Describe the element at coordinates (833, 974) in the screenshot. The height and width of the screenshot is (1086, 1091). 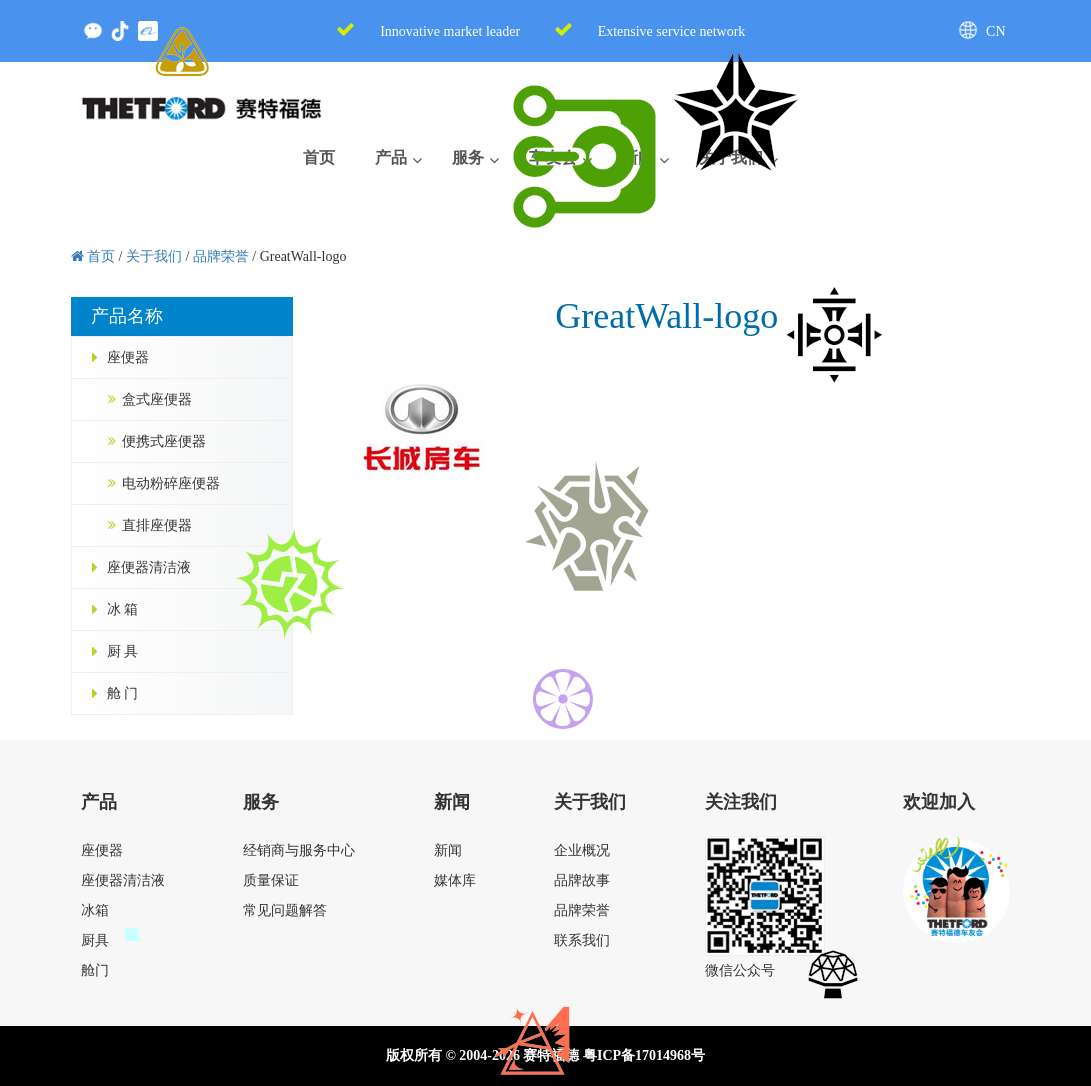
I see `build or place a habitat dome structure` at that location.